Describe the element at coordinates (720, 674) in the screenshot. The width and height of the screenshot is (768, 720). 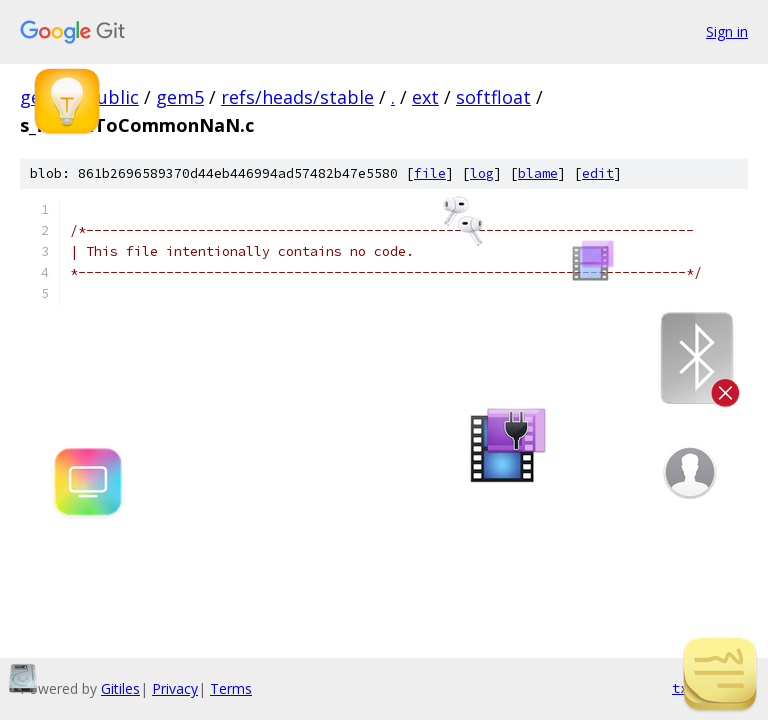
I see `open the stickies app for quick notes` at that location.